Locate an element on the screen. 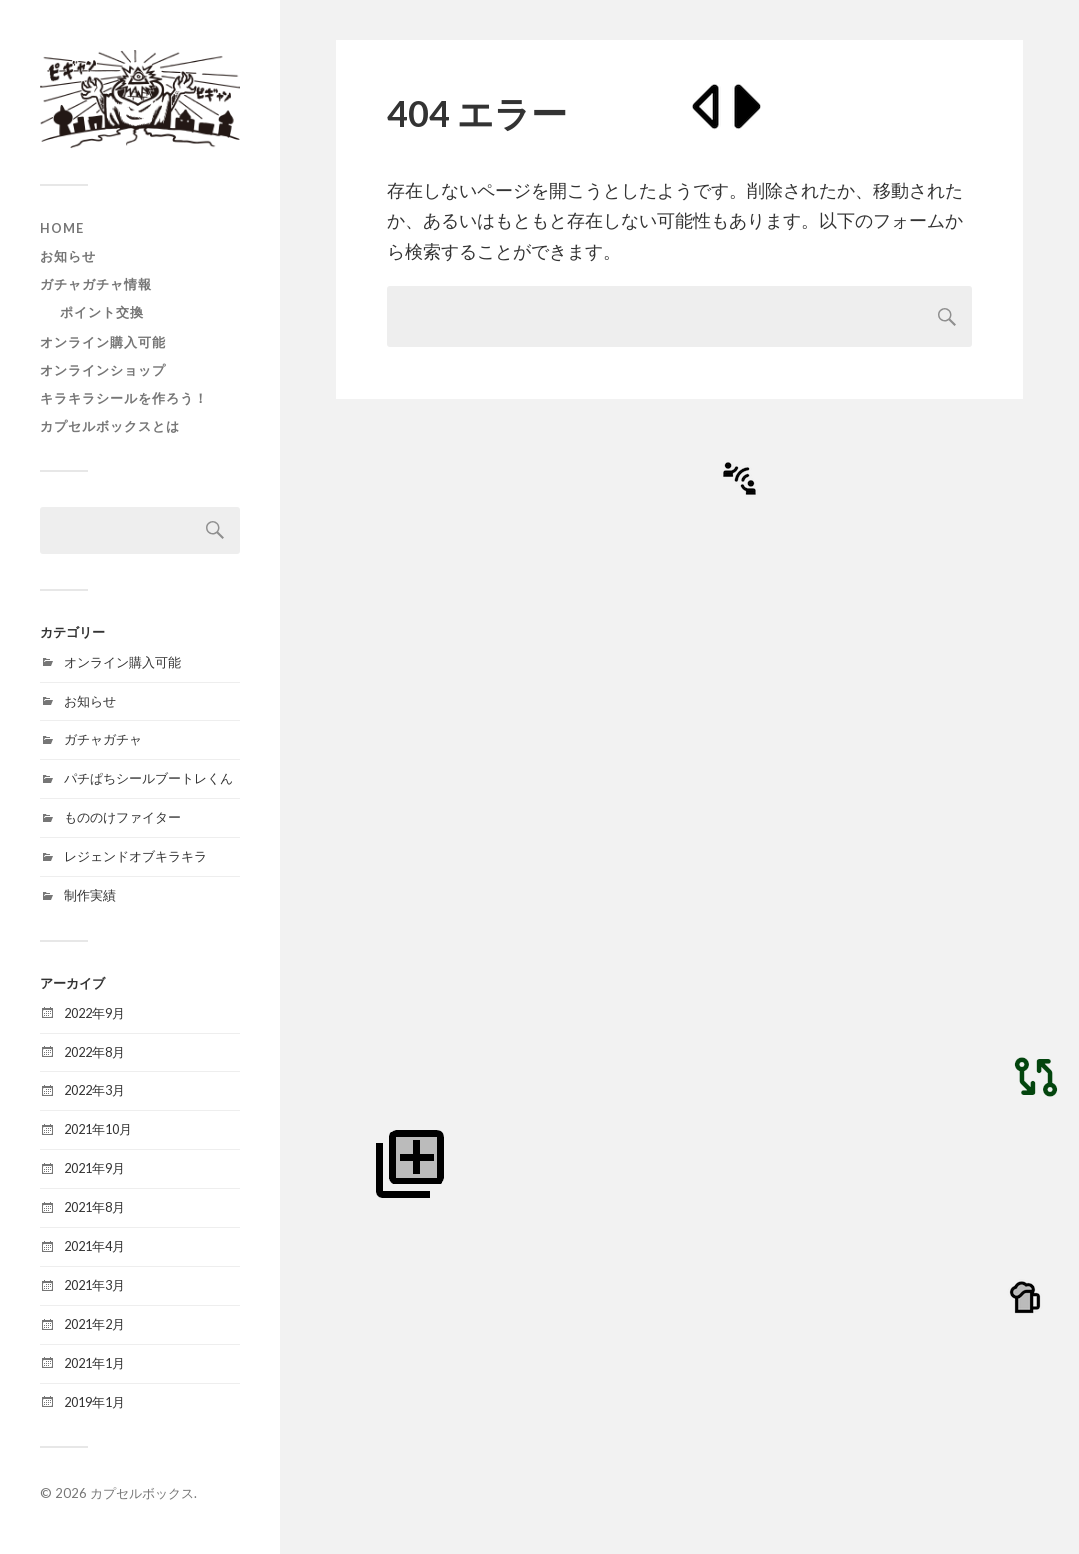 The width and height of the screenshot is (1079, 1554). view code differences between branches is located at coordinates (1036, 1077).